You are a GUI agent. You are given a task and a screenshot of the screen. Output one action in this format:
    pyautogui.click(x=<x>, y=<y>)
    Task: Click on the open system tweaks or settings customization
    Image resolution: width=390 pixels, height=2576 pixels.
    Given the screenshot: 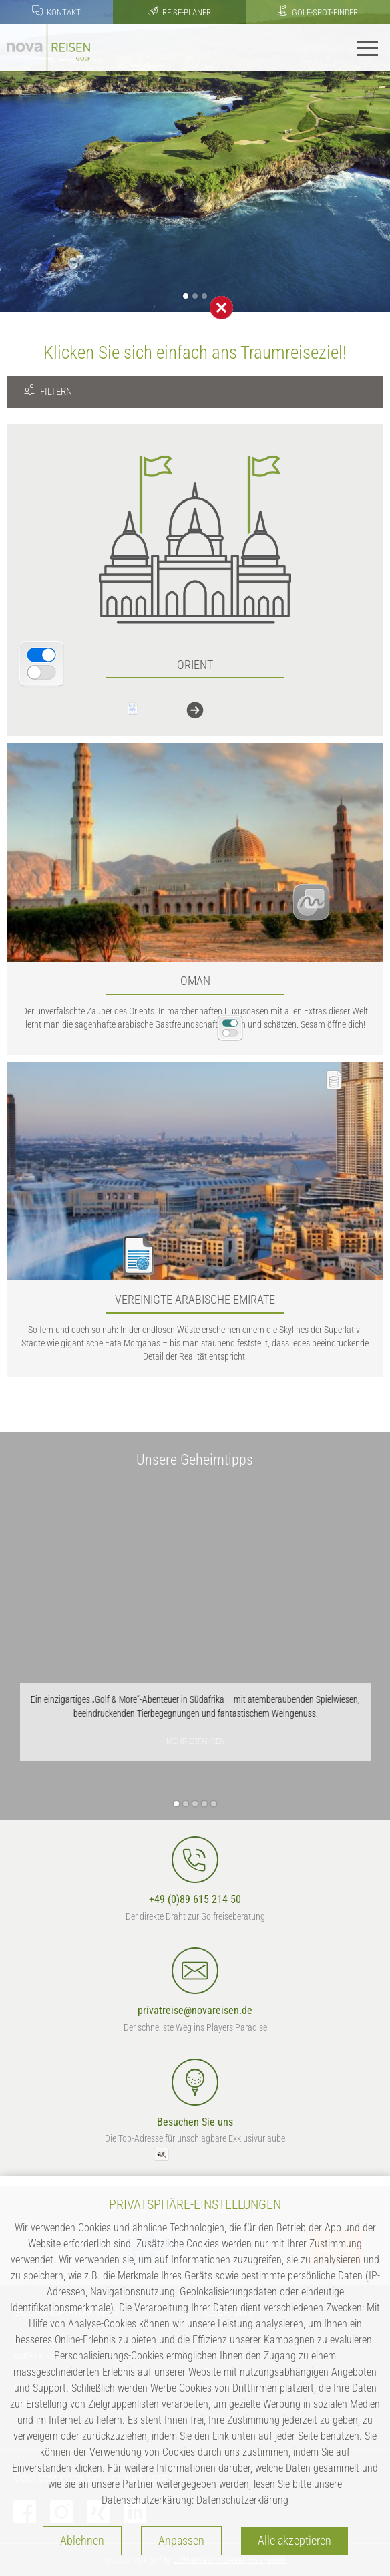 What is the action you would take?
    pyautogui.click(x=230, y=1028)
    